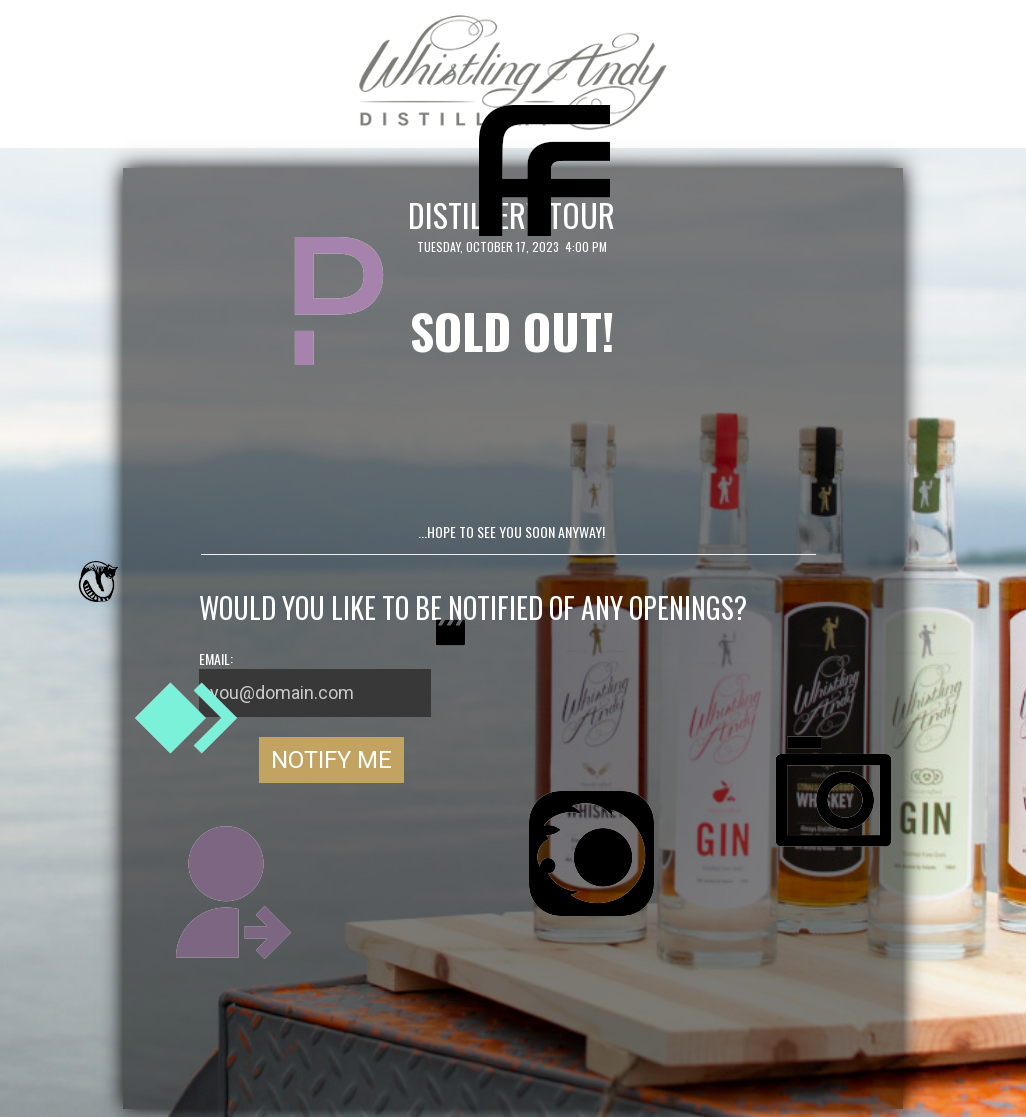 The width and height of the screenshot is (1026, 1117). Describe the element at coordinates (186, 718) in the screenshot. I see `open AnyDesk remote desktop application` at that location.